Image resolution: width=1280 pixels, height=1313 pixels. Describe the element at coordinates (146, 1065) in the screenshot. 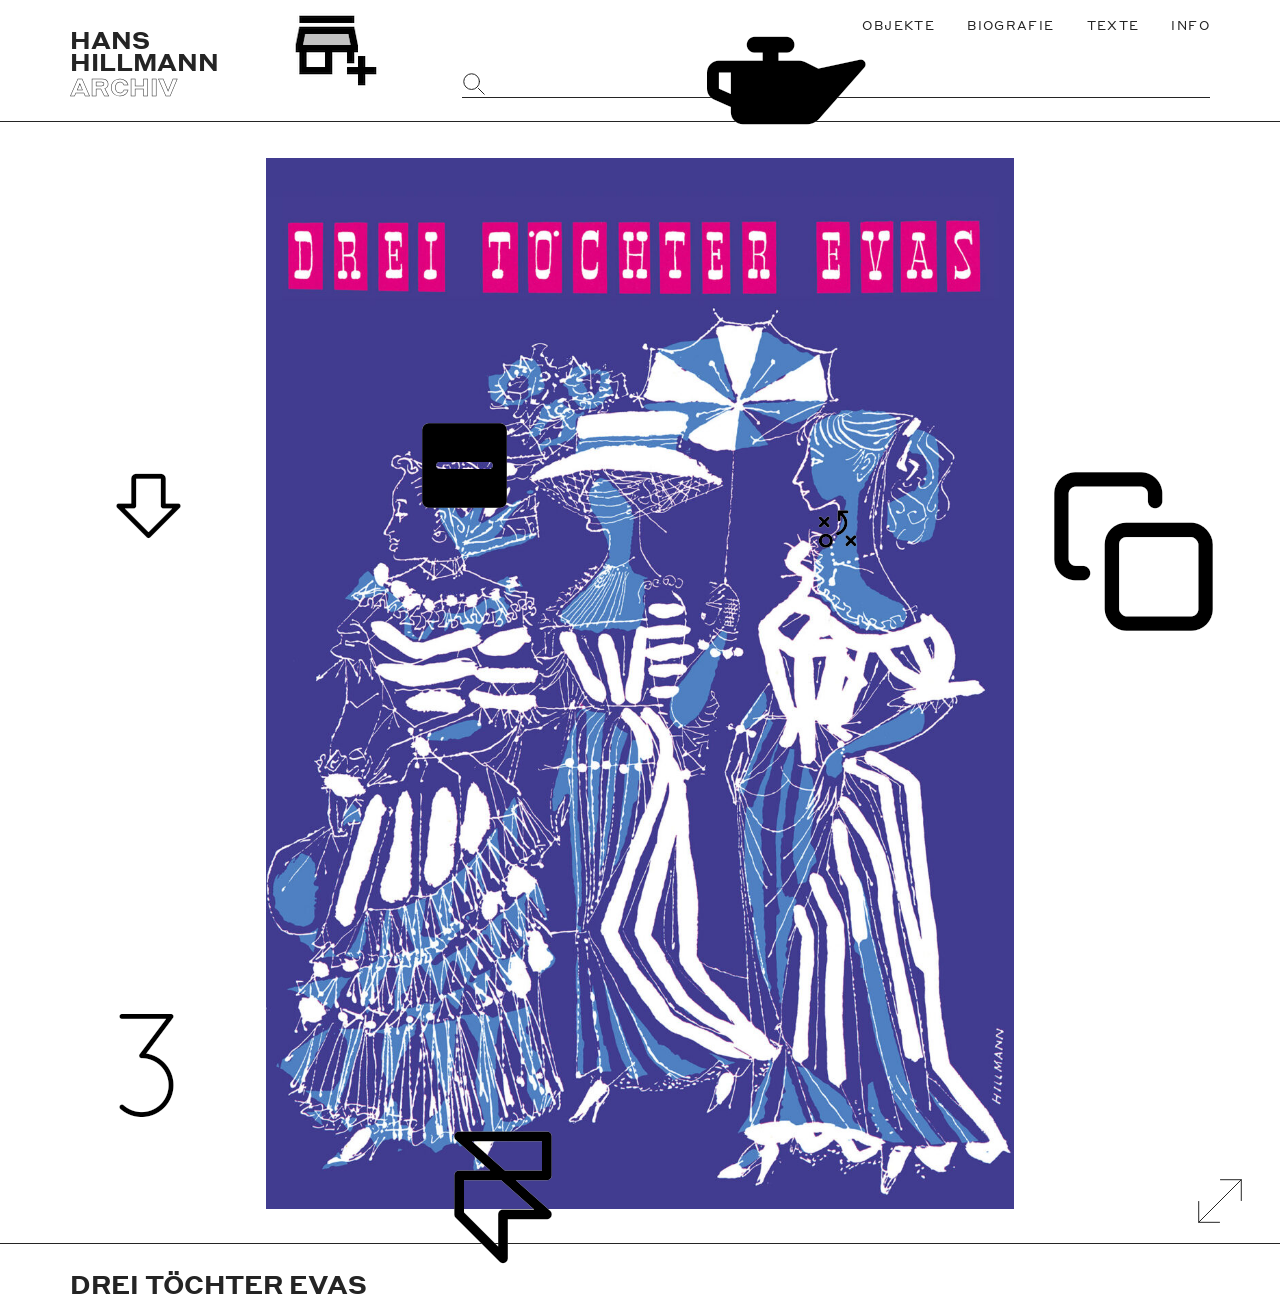

I see `indicates step three in a multi-step process` at that location.